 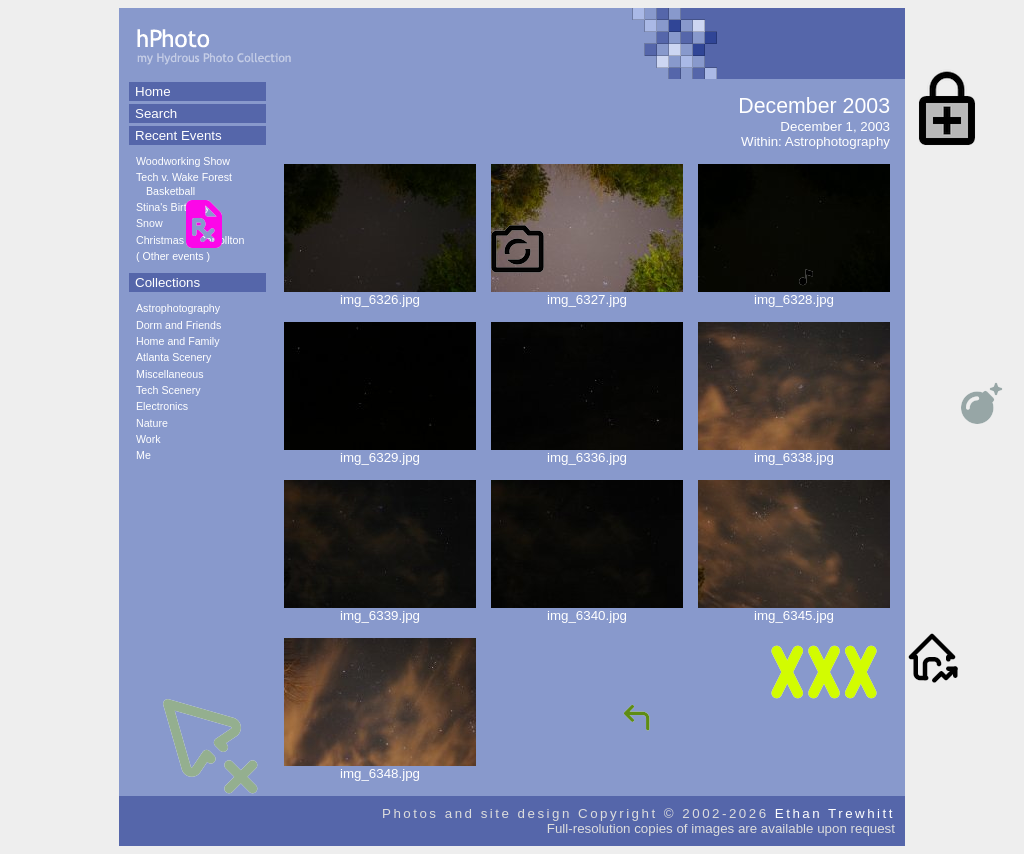 What do you see at coordinates (824, 672) in the screenshot?
I see `indicates adult or mature content rating` at bounding box center [824, 672].